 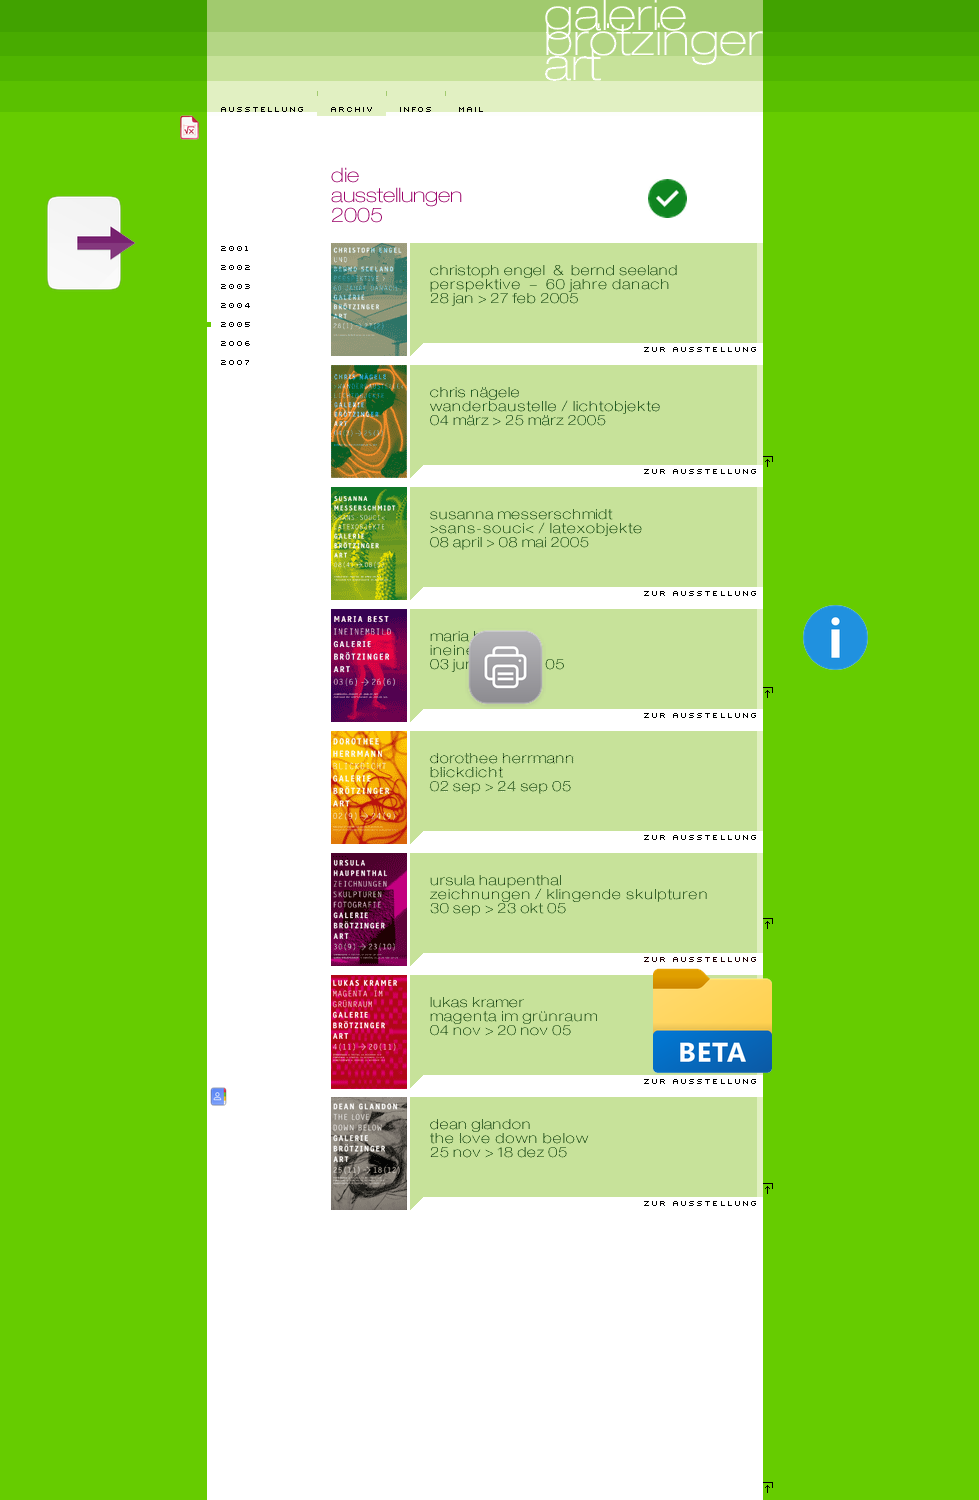 I want to click on open contacts or address book app, so click(x=218, y=1096).